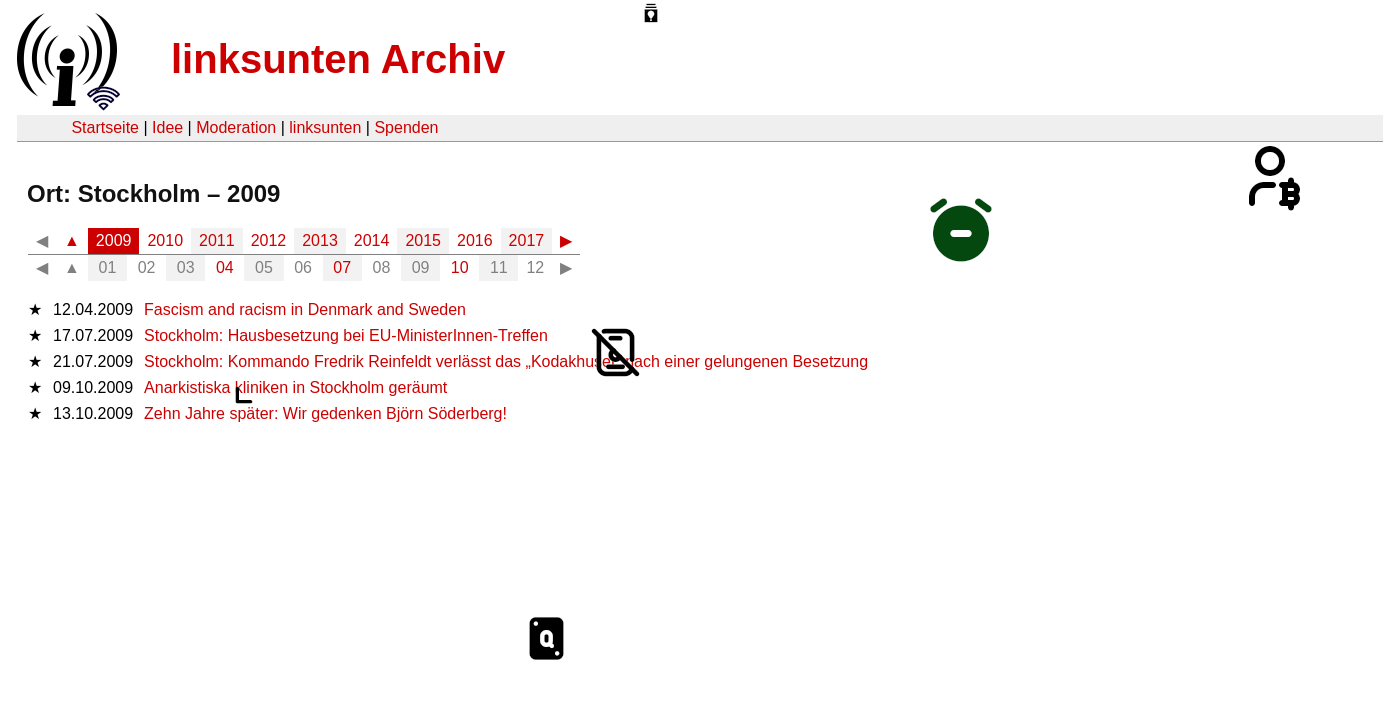 This screenshot has height=720, width=1400. What do you see at coordinates (1270, 176) in the screenshot?
I see `view user's bitcoin wallet or balance` at bounding box center [1270, 176].